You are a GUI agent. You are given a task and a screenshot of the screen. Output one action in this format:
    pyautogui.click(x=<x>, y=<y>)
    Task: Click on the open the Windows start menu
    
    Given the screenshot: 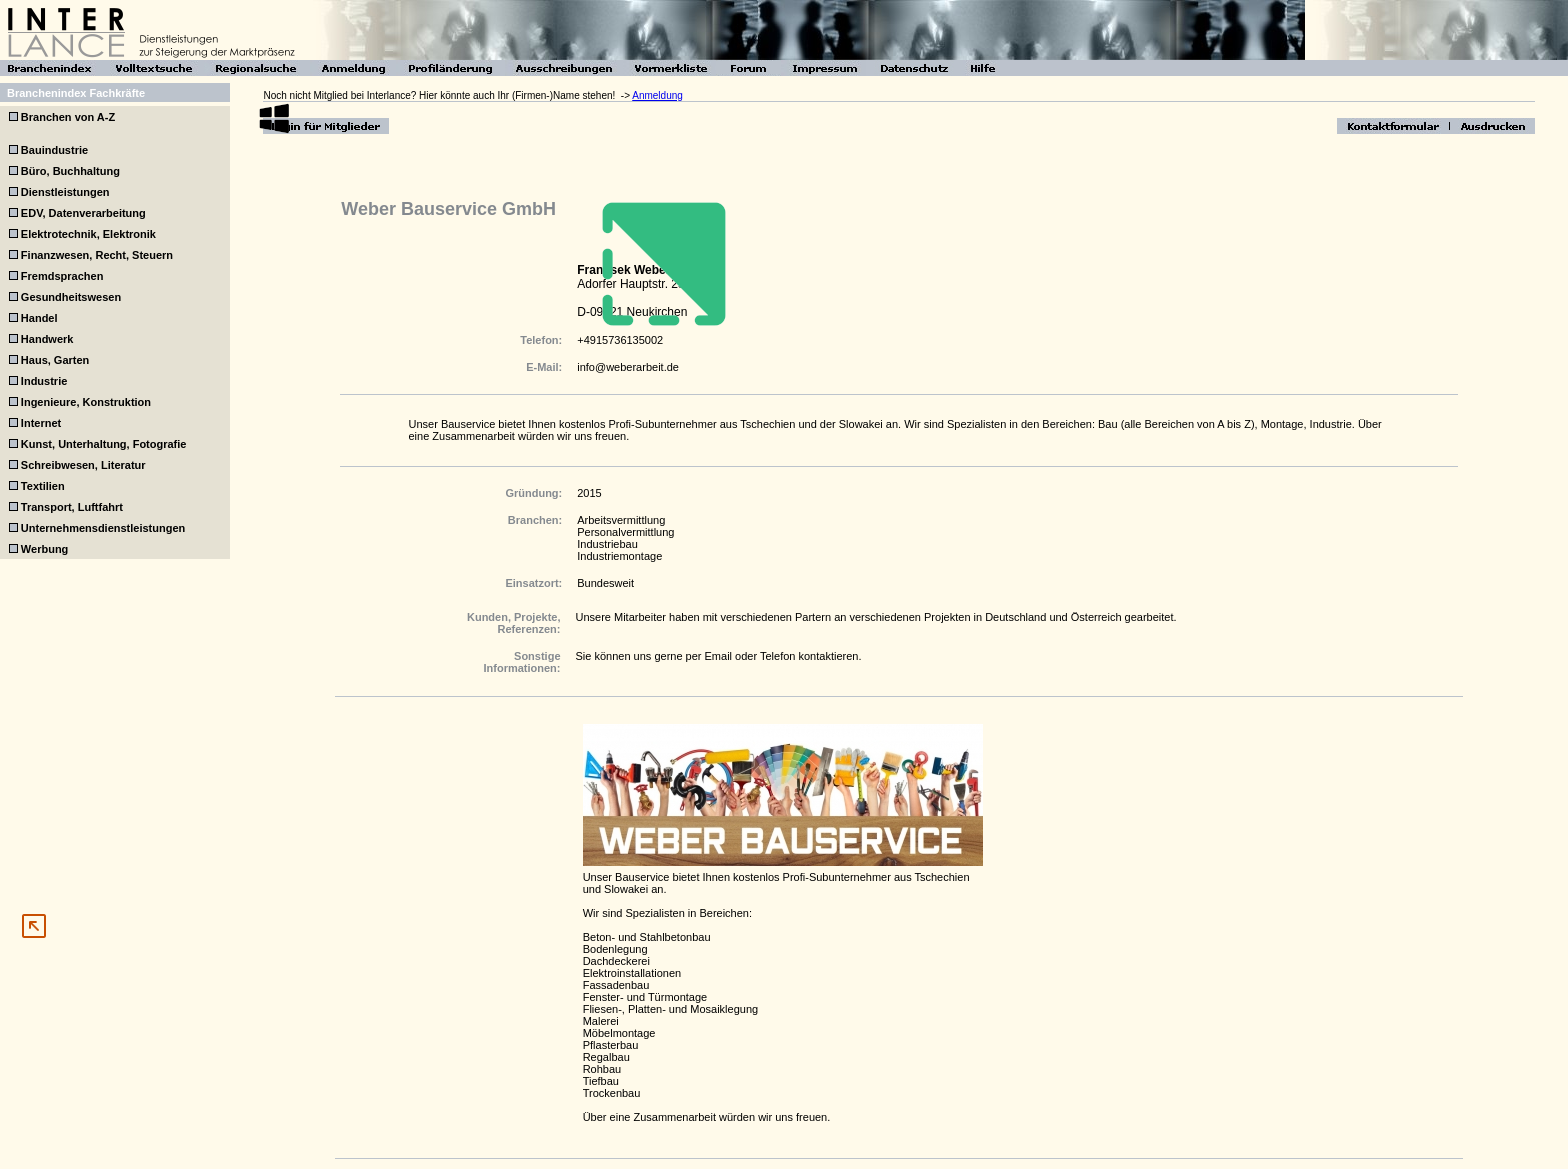 What is the action you would take?
    pyautogui.click(x=275, y=118)
    